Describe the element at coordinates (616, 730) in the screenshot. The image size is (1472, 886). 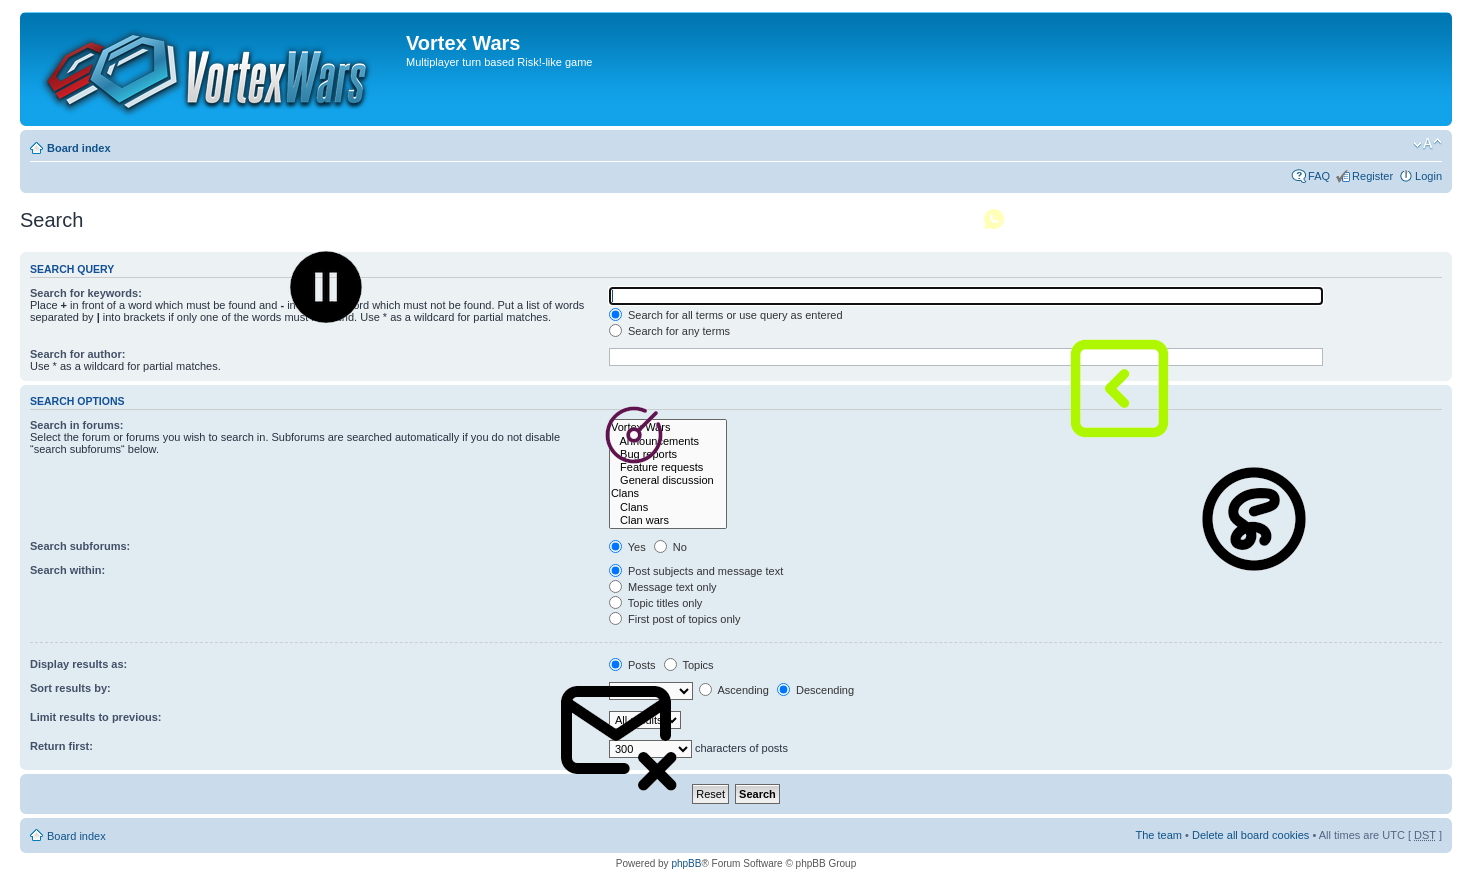
I see `delete an email message` at that location.